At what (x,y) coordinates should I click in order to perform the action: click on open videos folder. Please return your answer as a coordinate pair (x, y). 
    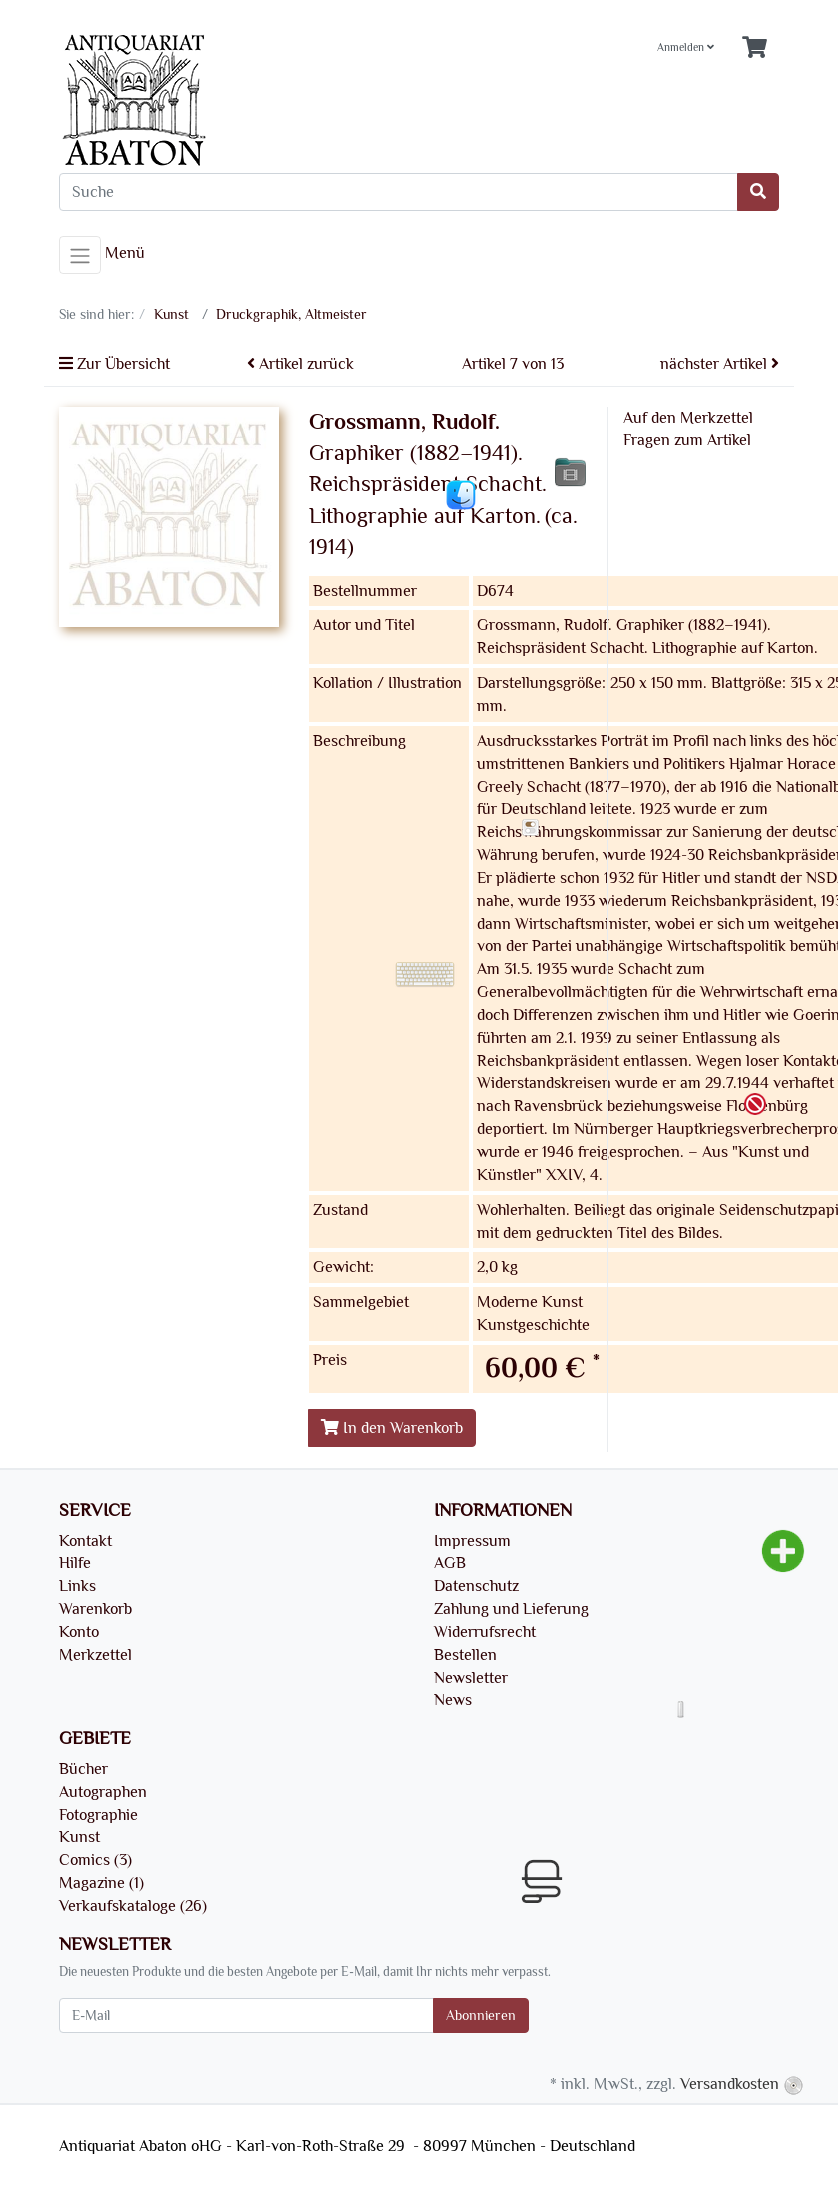
    Looking at the image, I should click on (570, 471).